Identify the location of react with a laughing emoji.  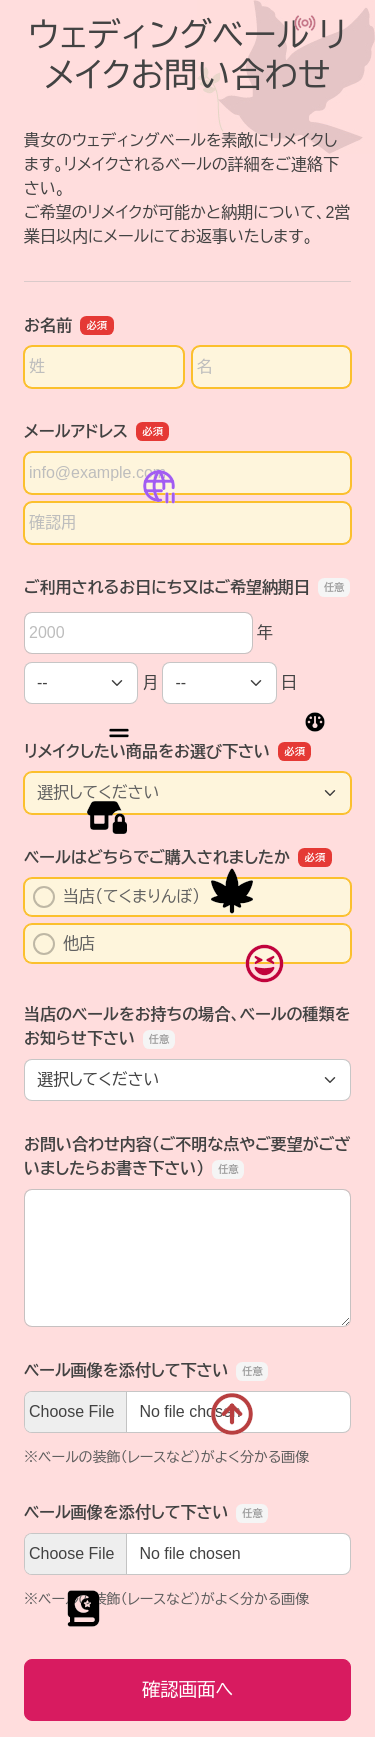
(264, 963).